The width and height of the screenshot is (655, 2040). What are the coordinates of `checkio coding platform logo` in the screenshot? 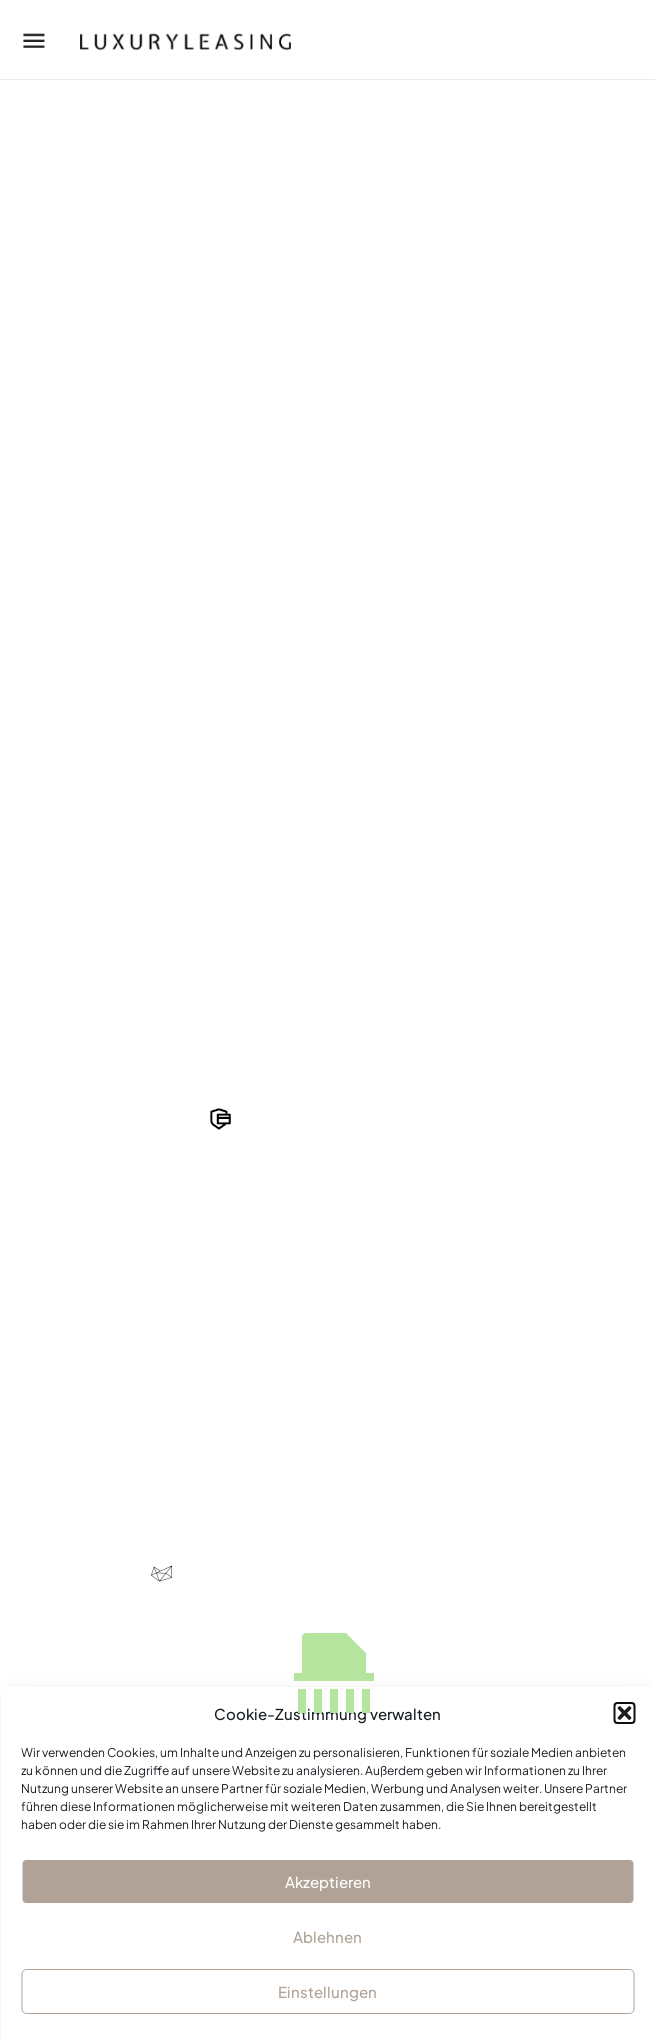 It's located at (161, 1573).